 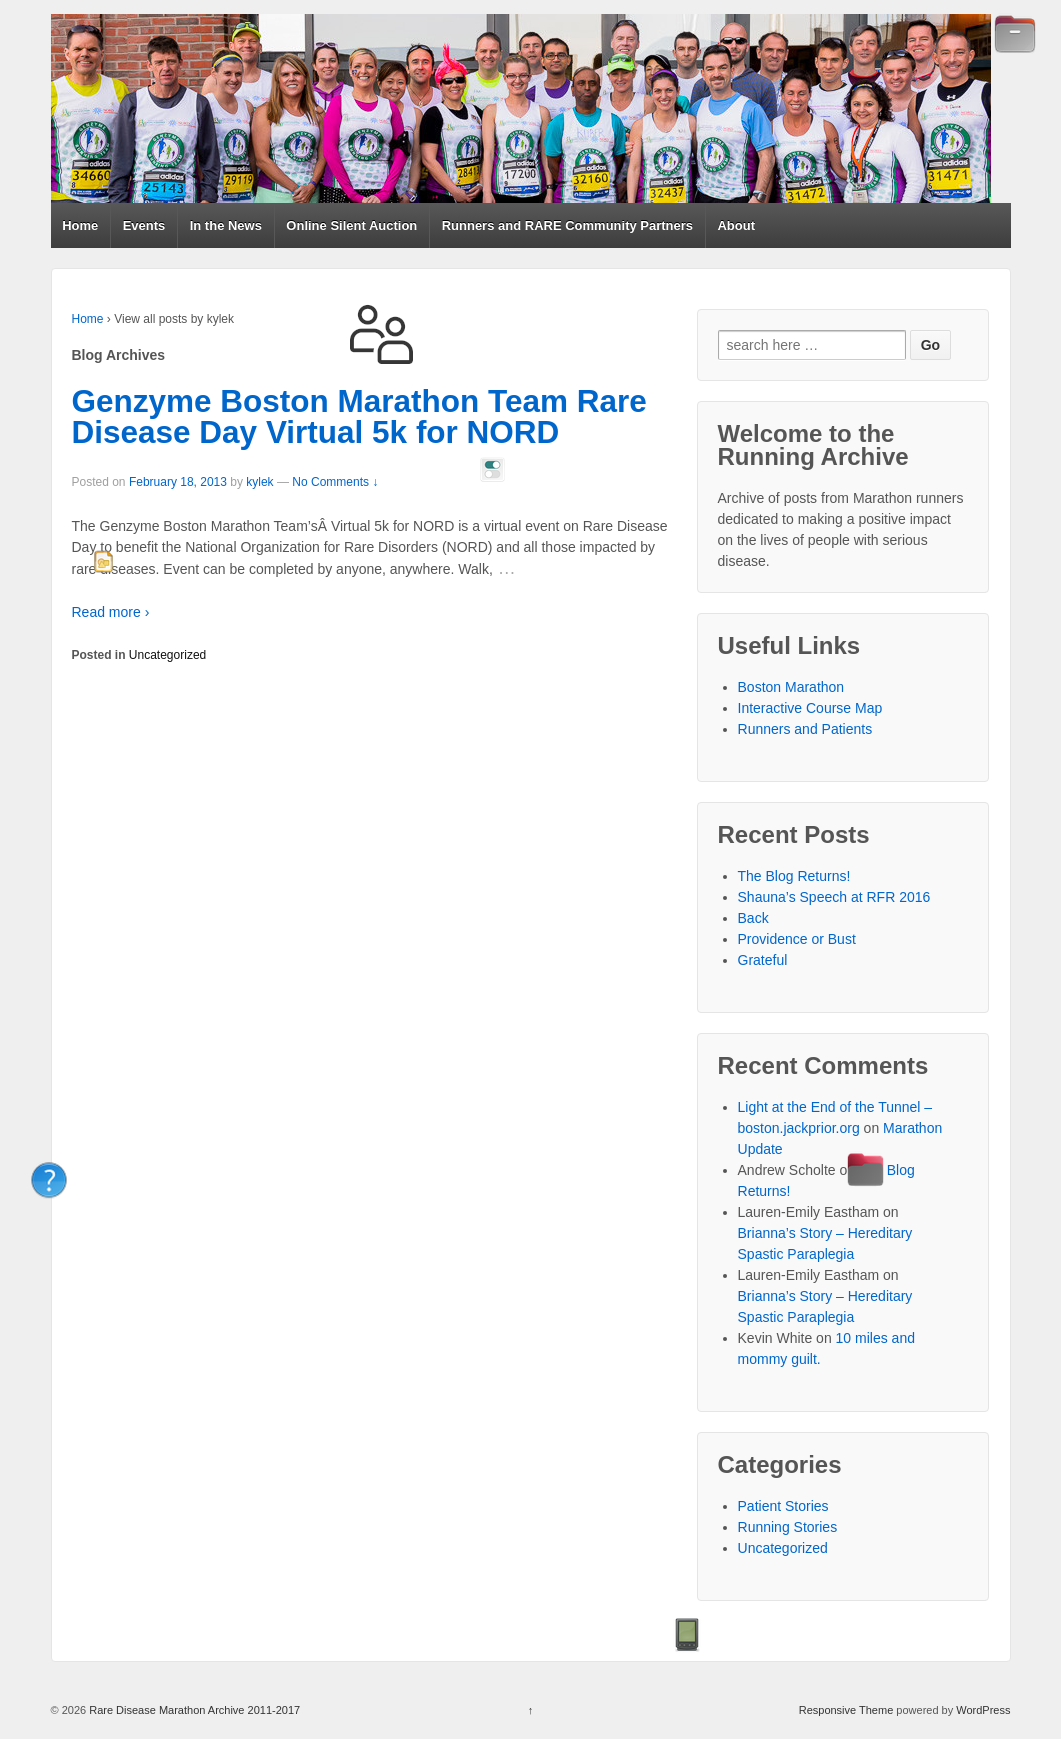 What do you see at coordinates (687, 1635) in the screenshot?
I see `access PDA or handheld device settings` at bounding box center [687, 1635].